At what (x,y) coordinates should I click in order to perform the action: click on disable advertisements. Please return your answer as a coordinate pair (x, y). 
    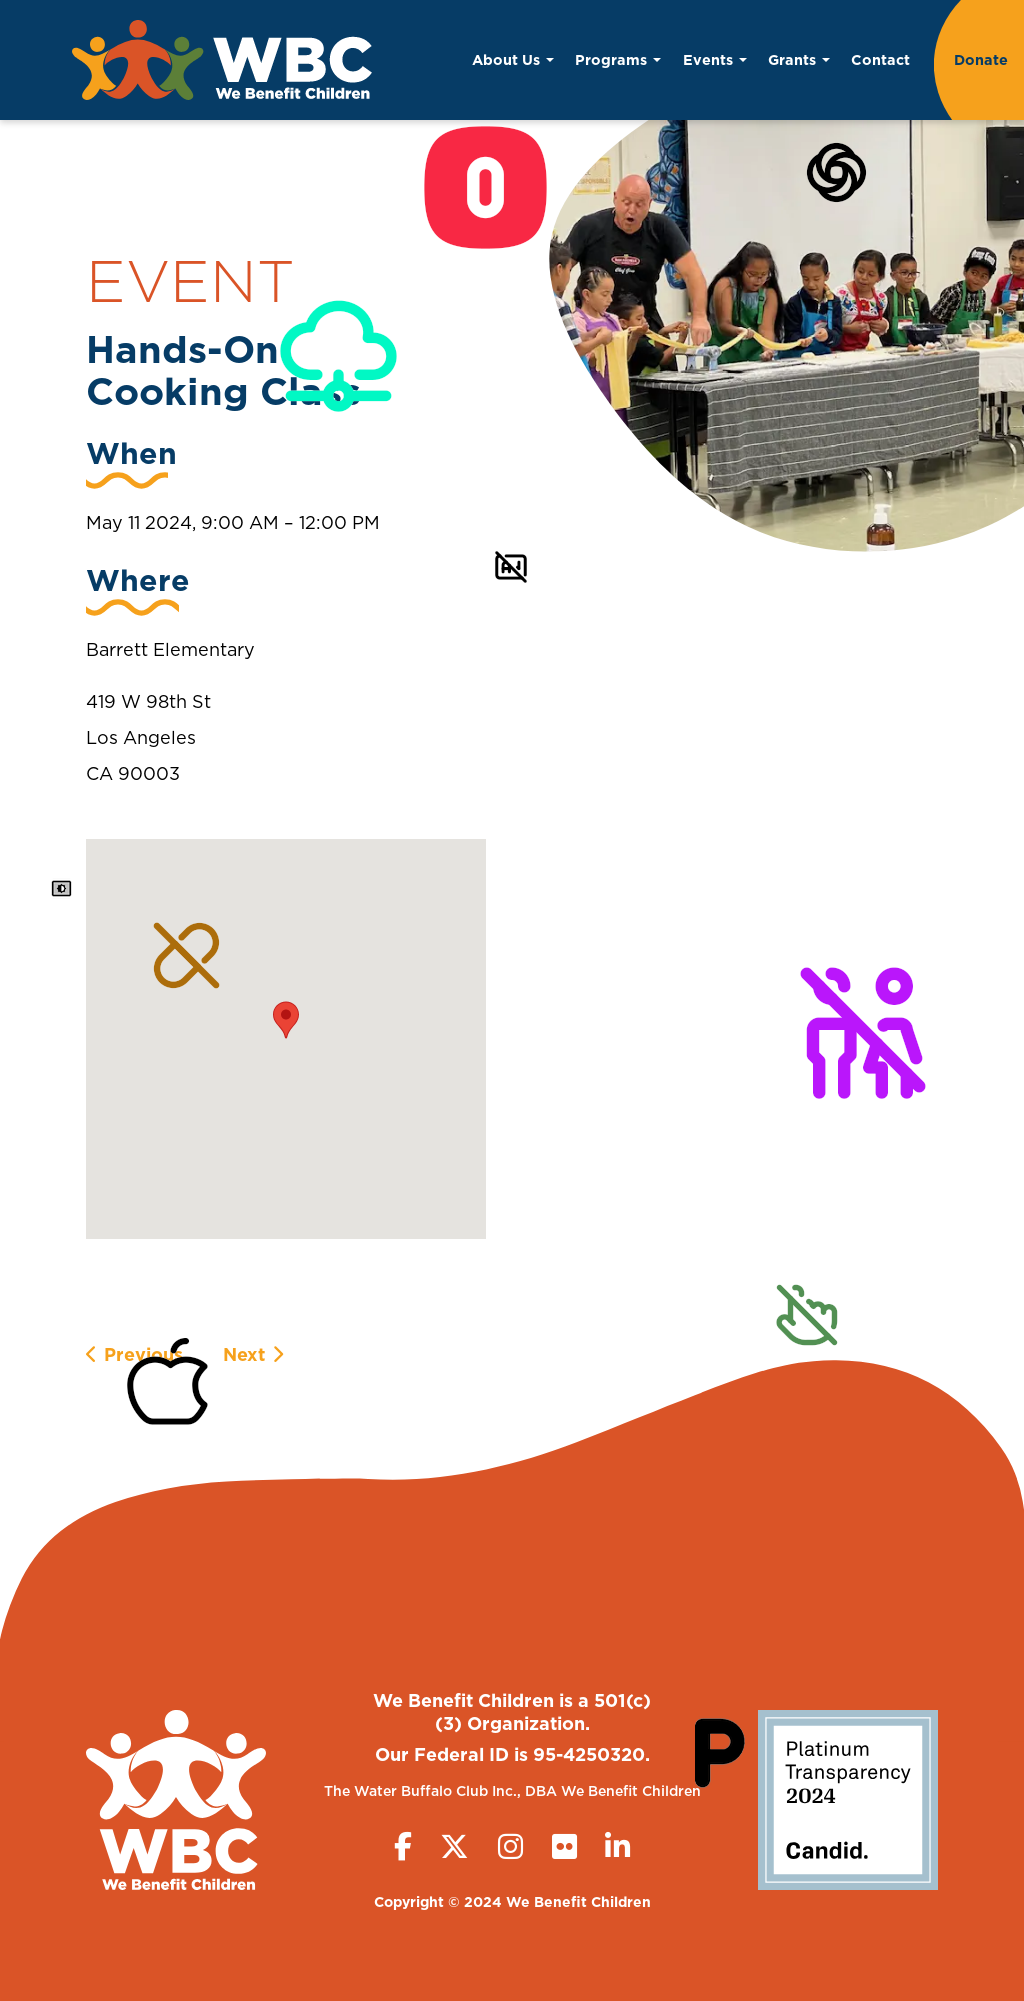
    Looking at the image, I should click on (511, 567).